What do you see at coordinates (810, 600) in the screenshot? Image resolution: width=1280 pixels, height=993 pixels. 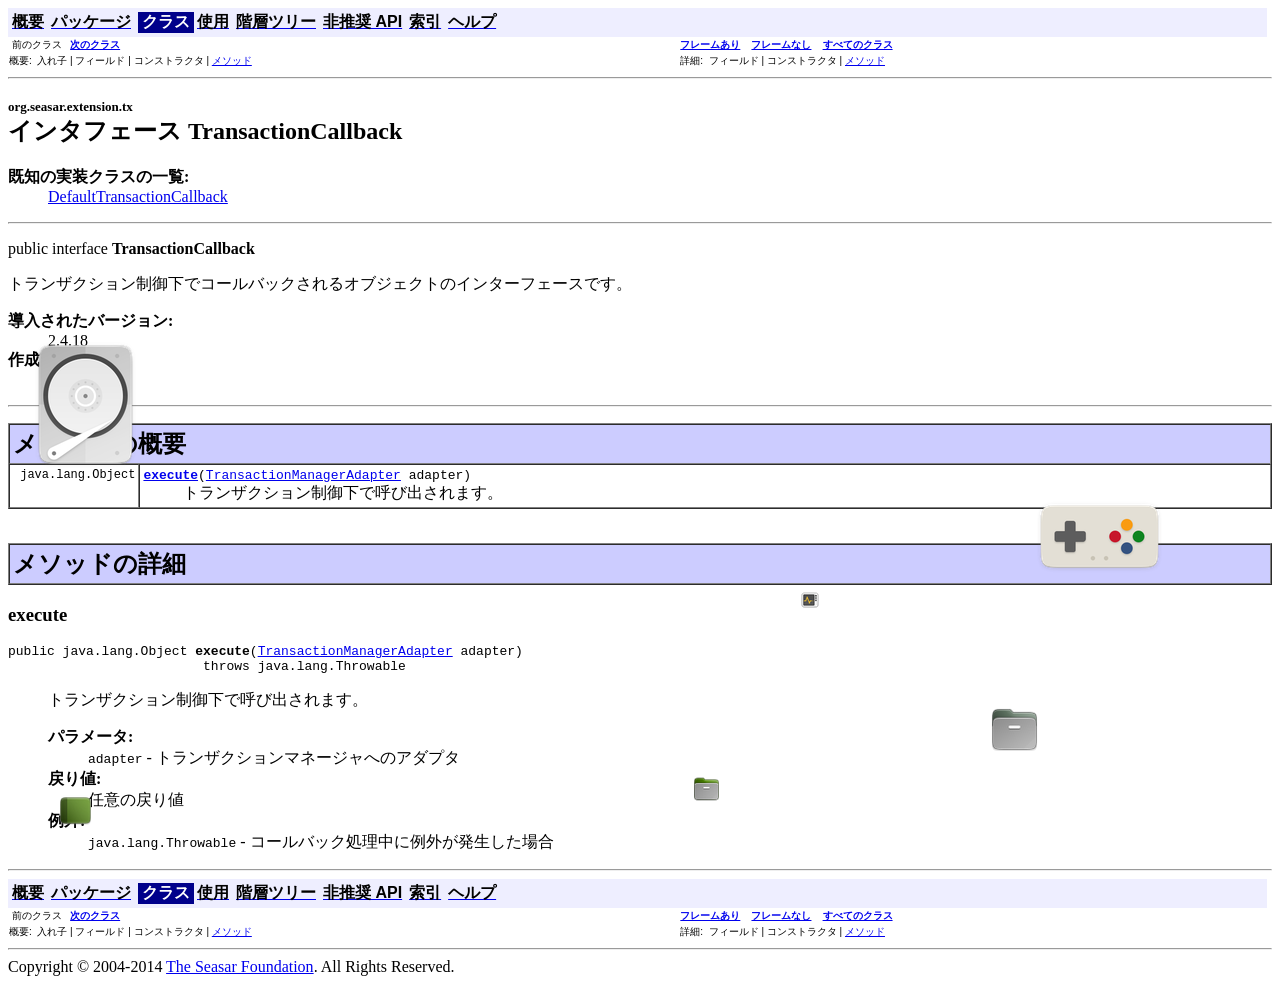 I see `open system monitor to view CPU and memory usage` at bounding box center [810, 600].